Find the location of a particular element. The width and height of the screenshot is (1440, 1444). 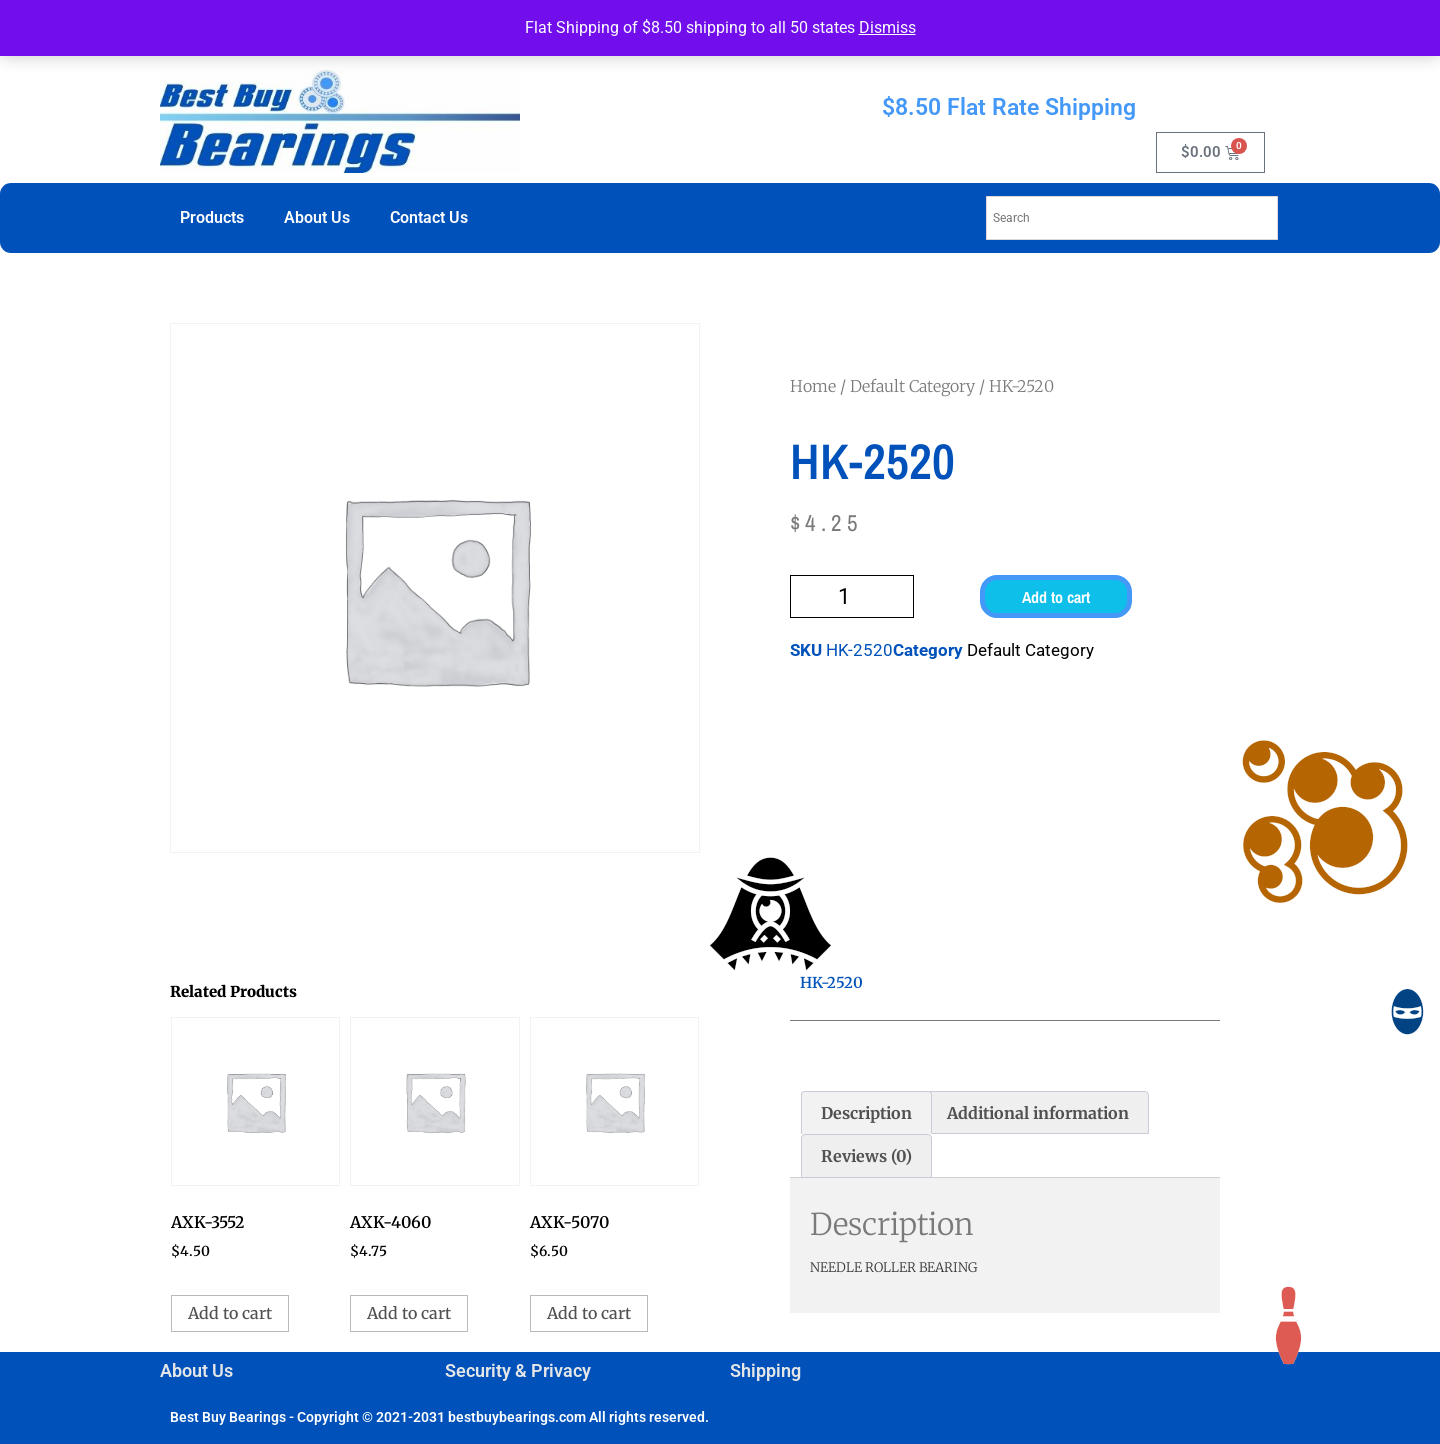

select the cyclops character or creature is located at coordinates (770, 919).